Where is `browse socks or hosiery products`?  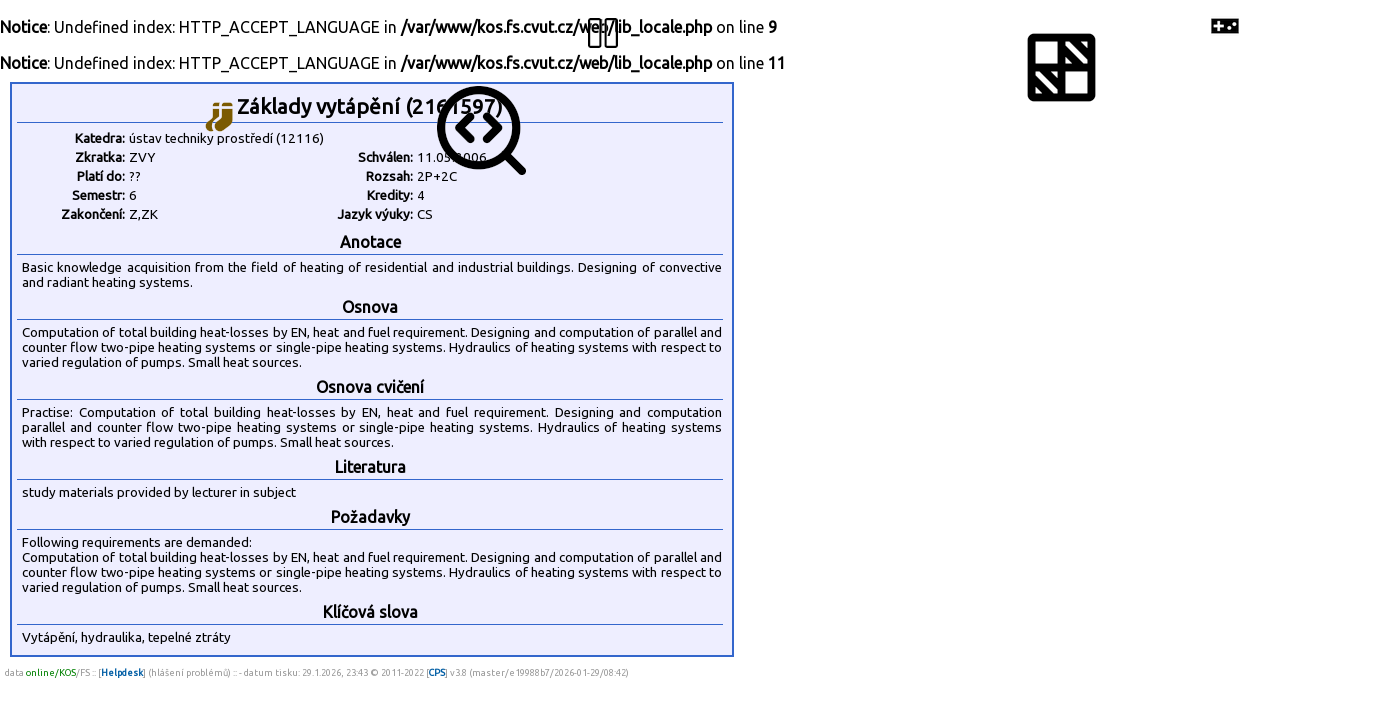
browse socks or hosiery products is located at coordinates (220, 117).